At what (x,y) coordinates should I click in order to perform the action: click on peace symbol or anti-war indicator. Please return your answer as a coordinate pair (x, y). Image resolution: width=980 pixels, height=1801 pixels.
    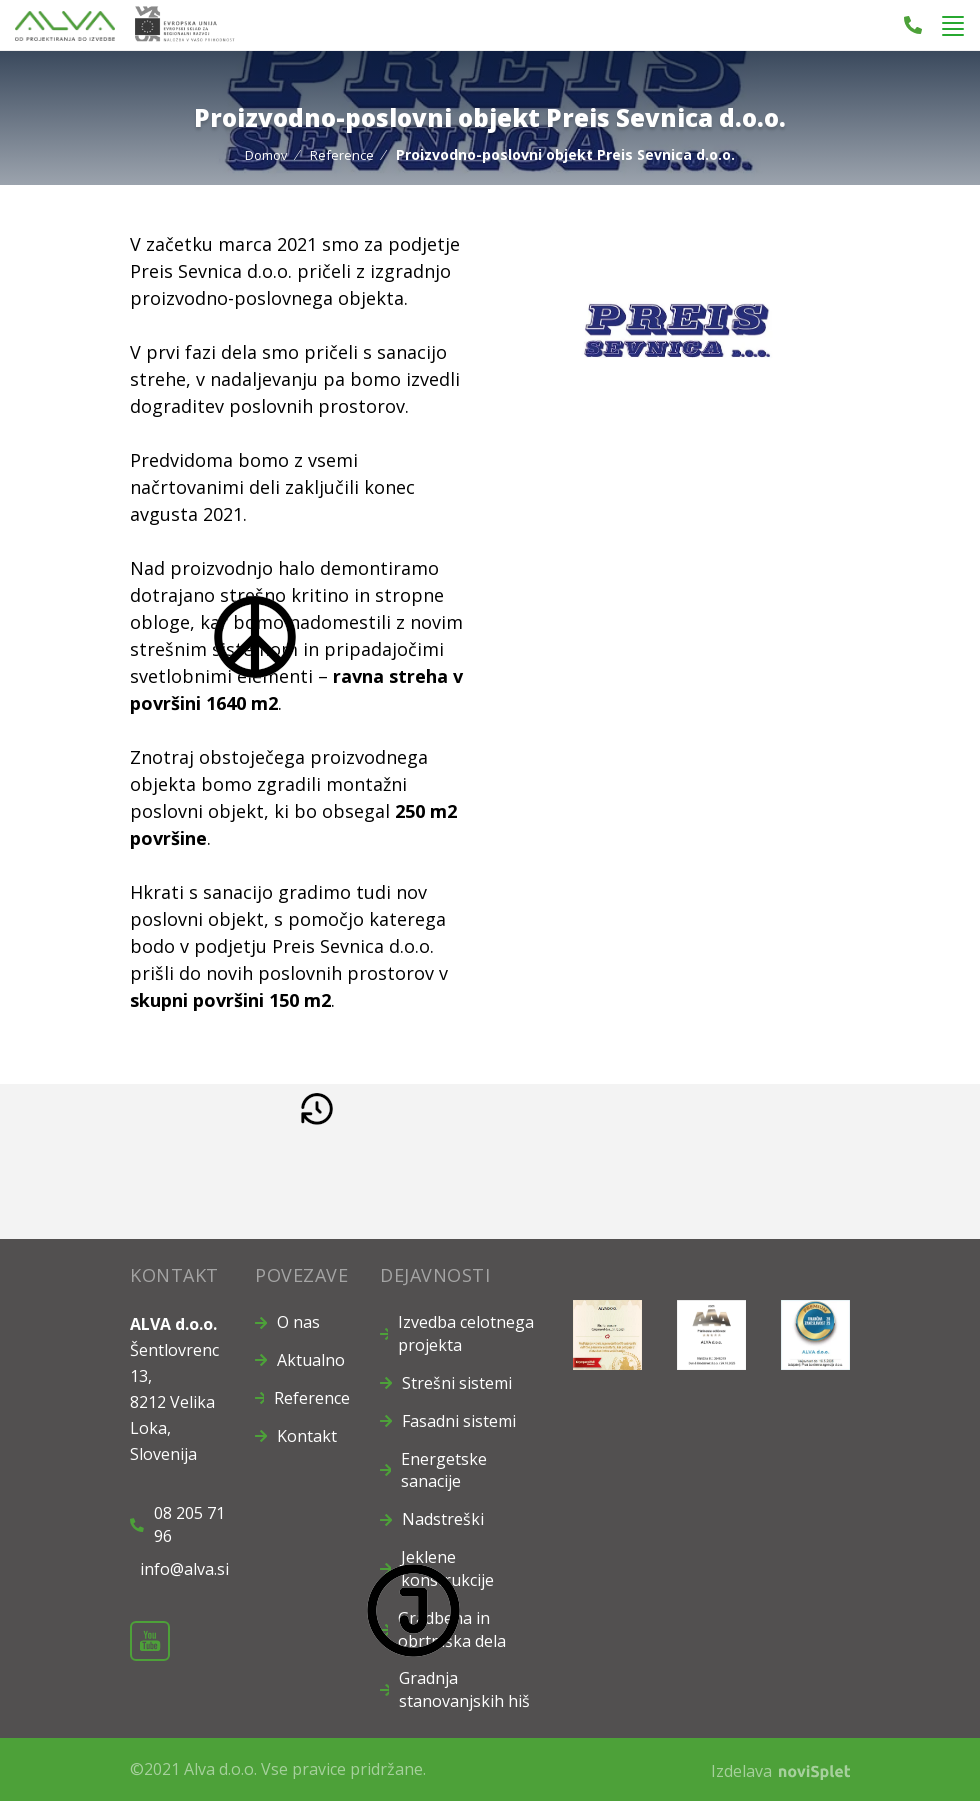
    Looking at the image, I should click on (255, 637).